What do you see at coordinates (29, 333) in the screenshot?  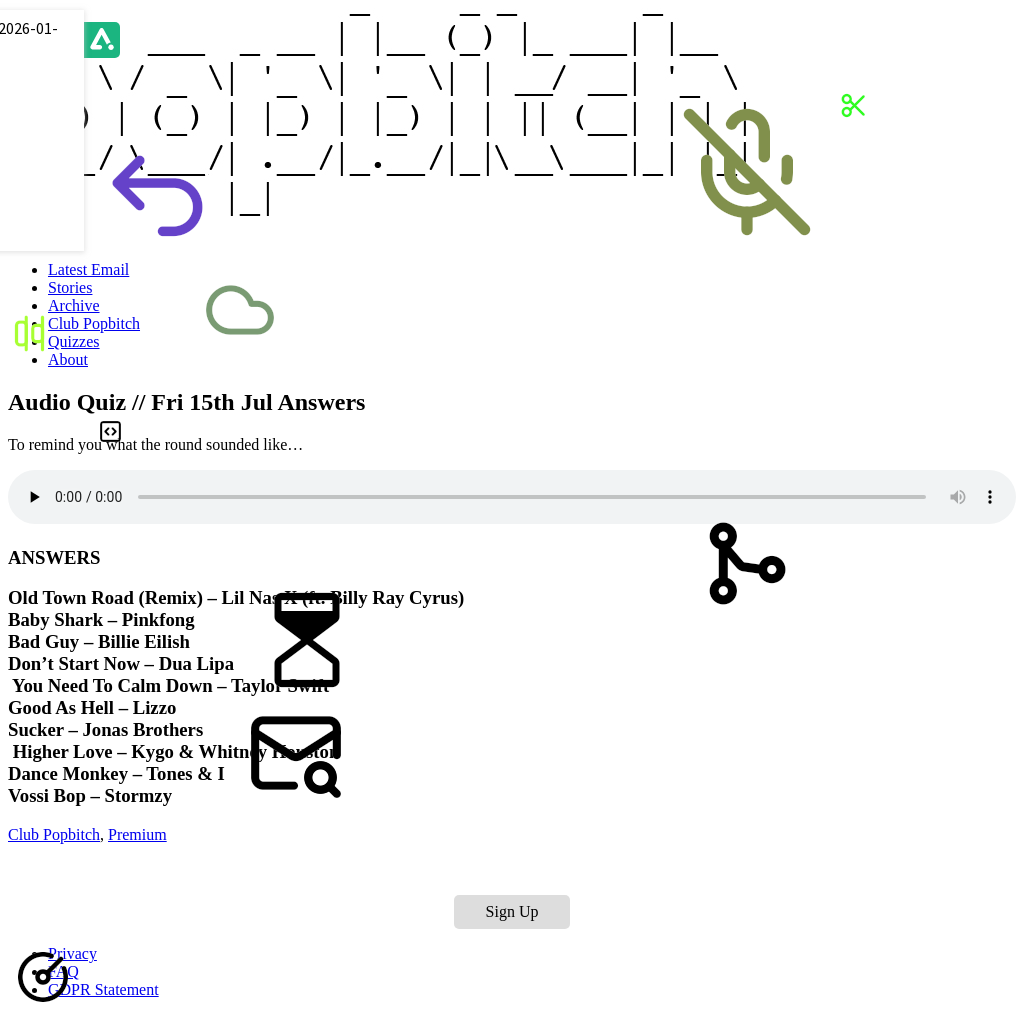 I see `distribute objects horizontally from the end` at bounding box center [29, 333].